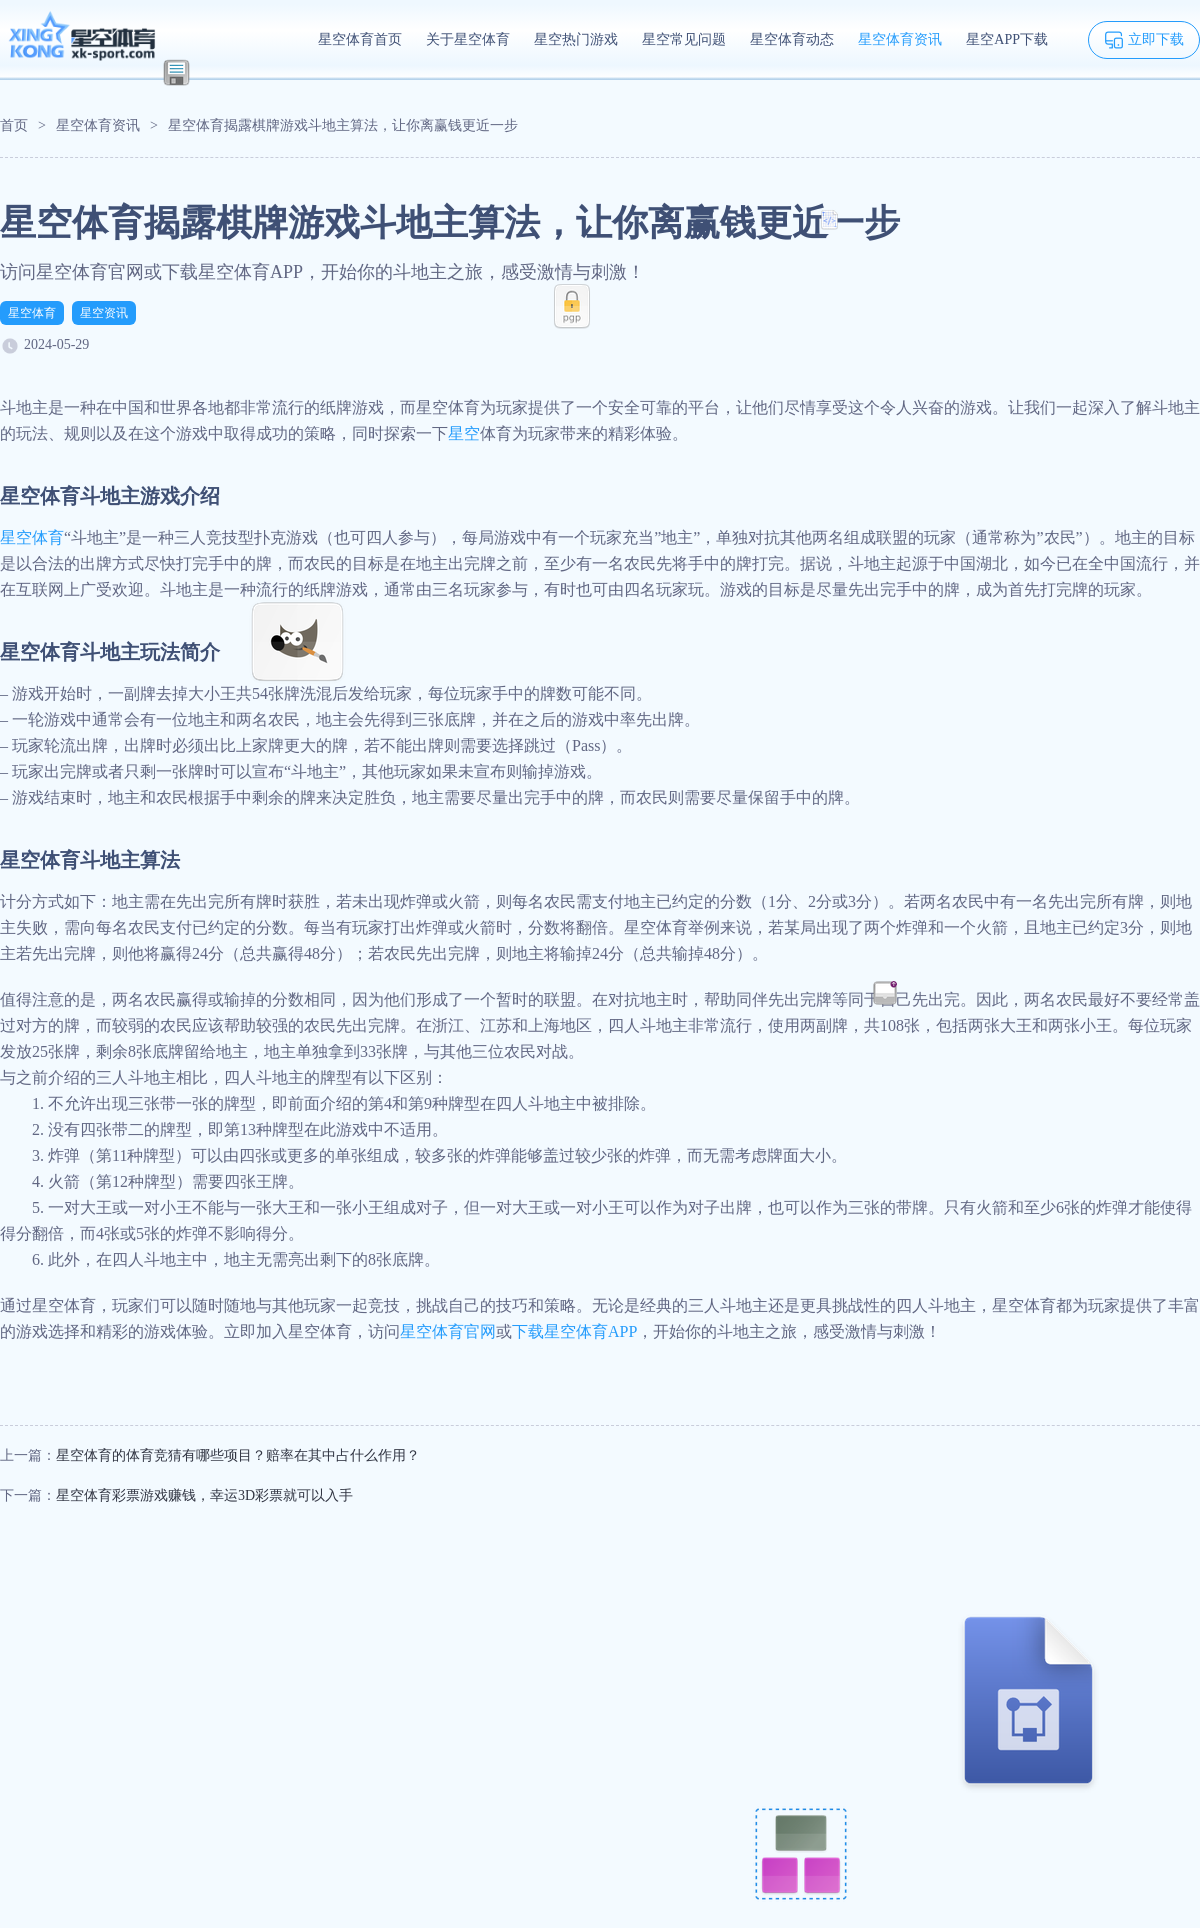 This screenshot has height=1928, width=1200. I want to click on save file to disk, so click(176, 72).